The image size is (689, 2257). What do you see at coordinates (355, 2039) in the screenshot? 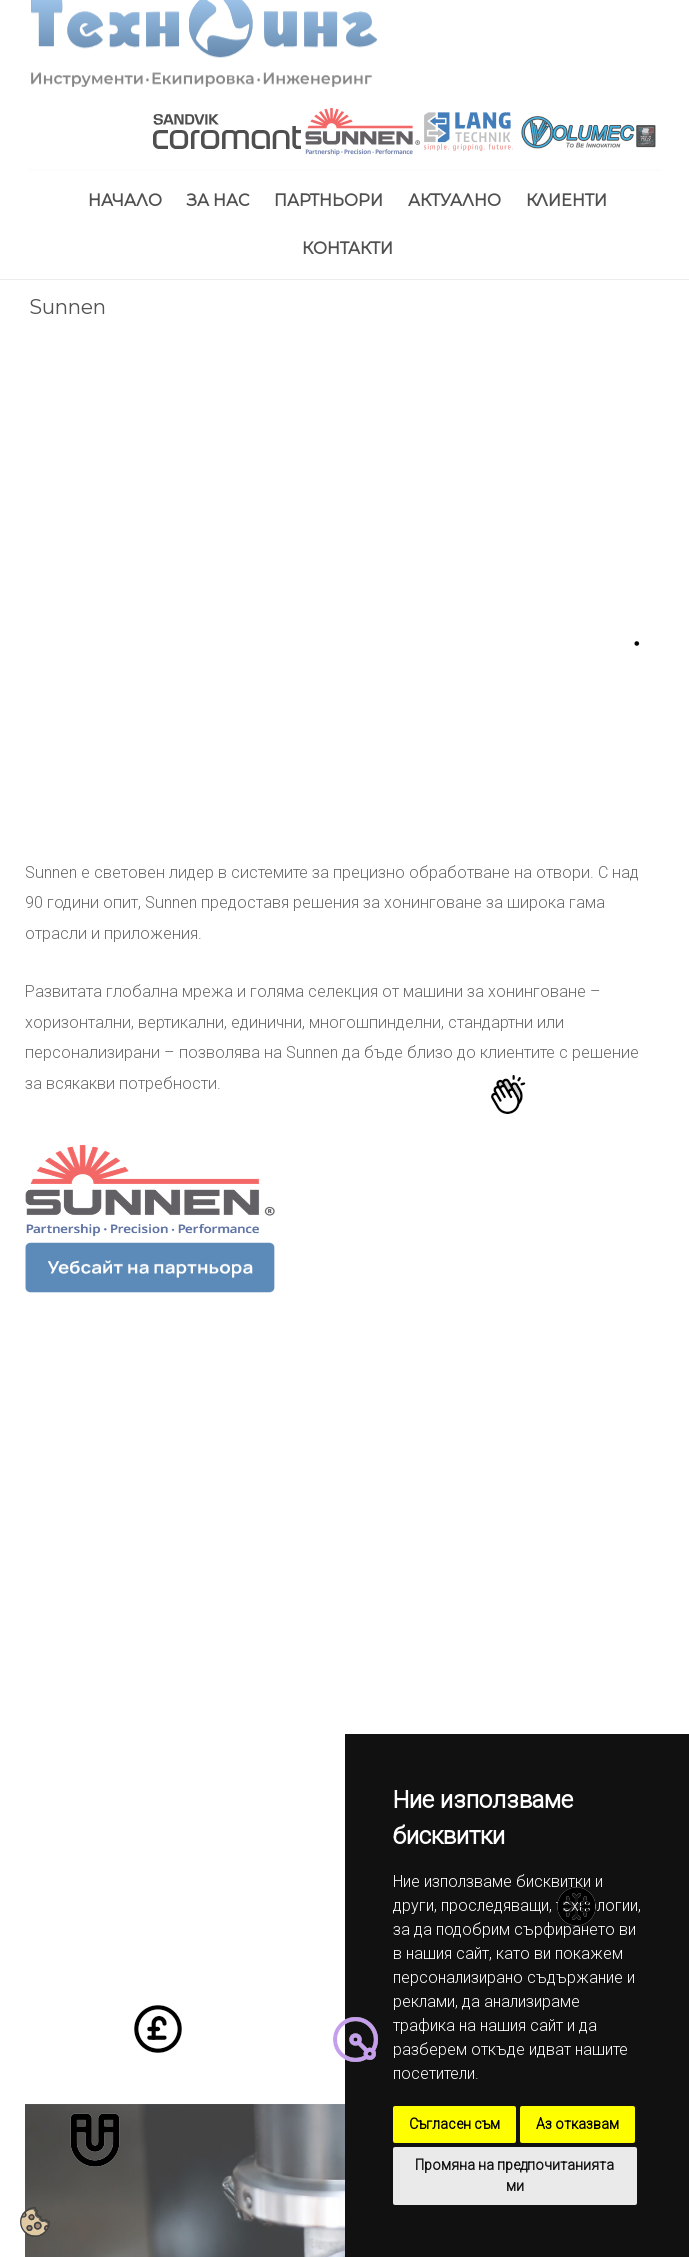
I see `adjust search radius or distance` at bounding box center [355, 2039].